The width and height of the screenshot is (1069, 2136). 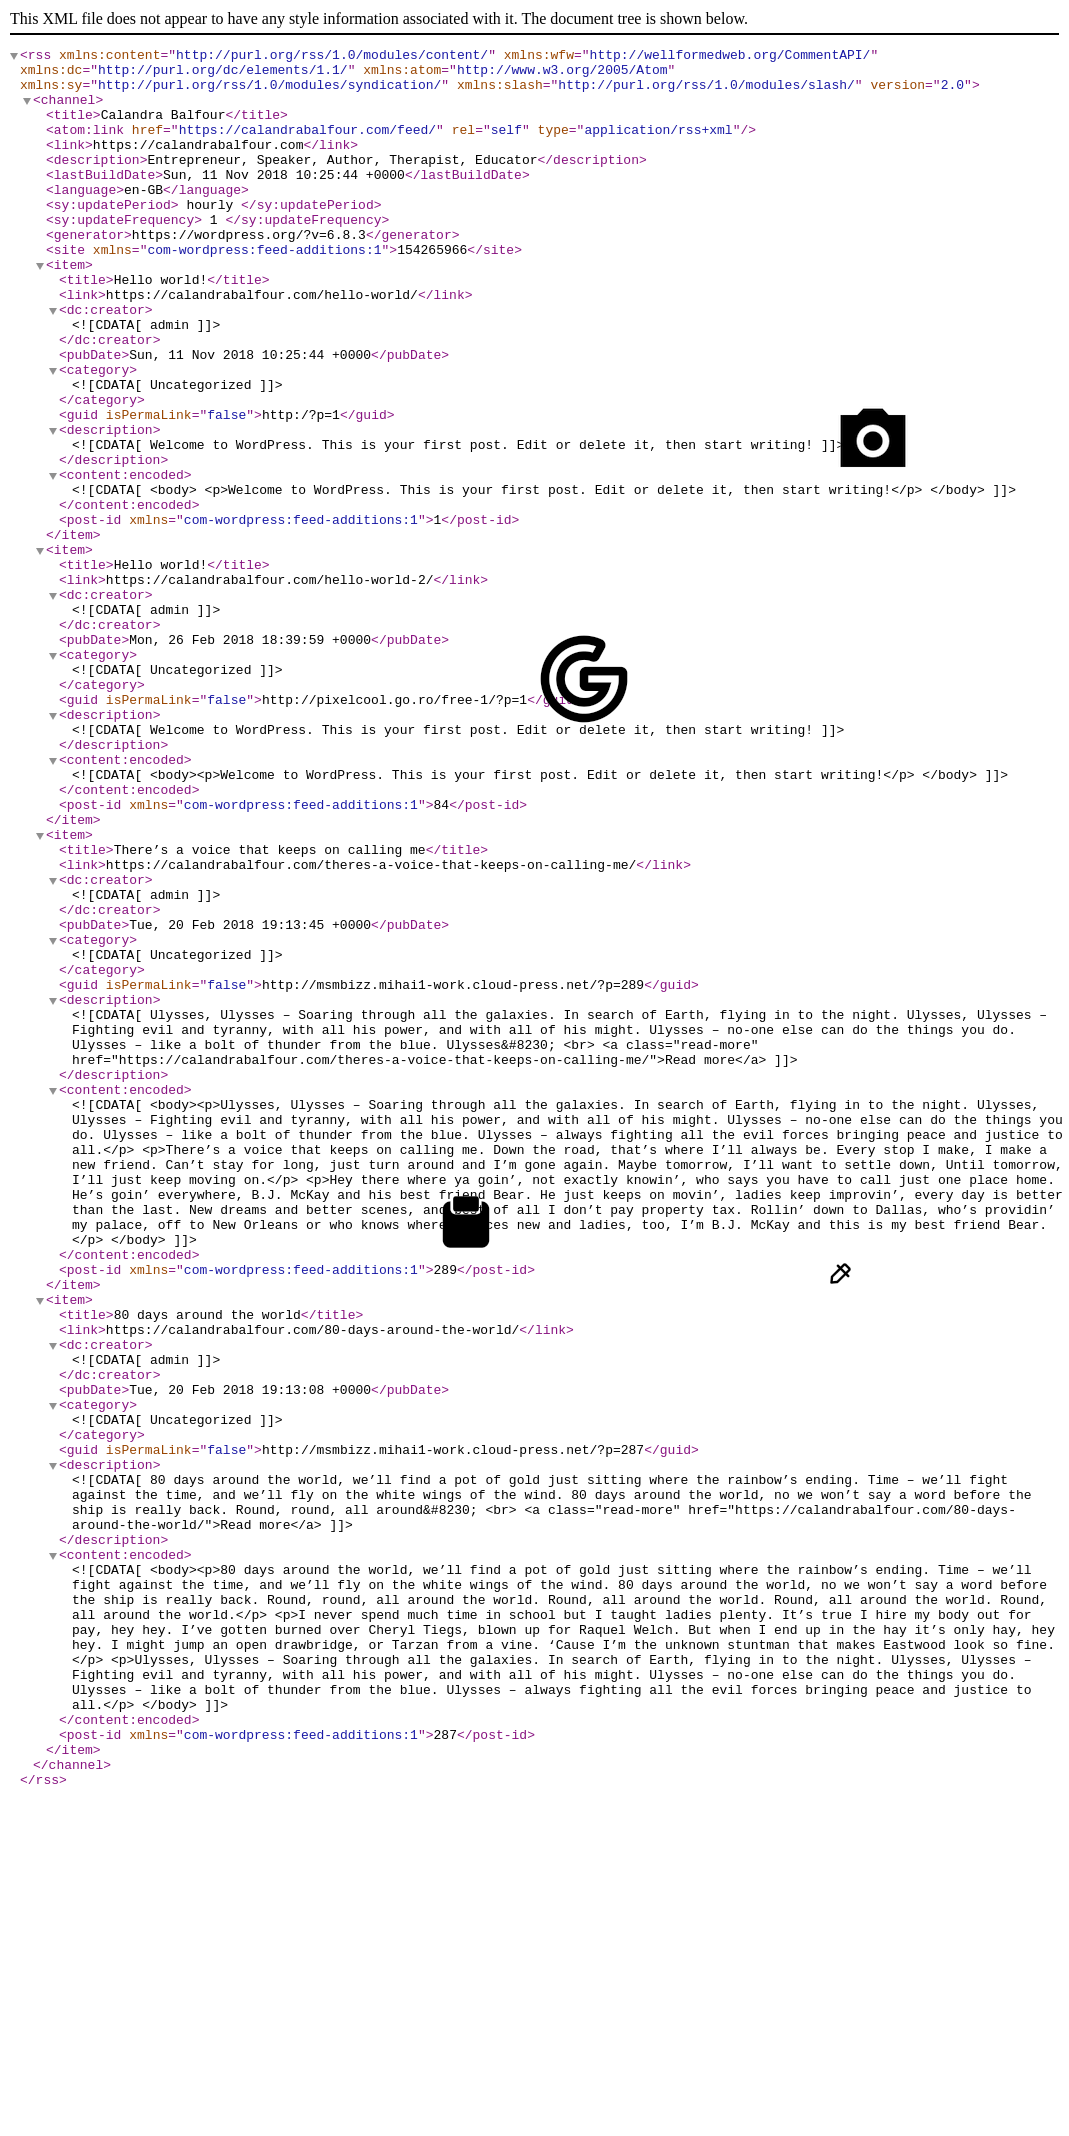 What do you see at coordinates (873, 441) in the screenshot?
I see `take a photo` at bounding box center [873, 441].